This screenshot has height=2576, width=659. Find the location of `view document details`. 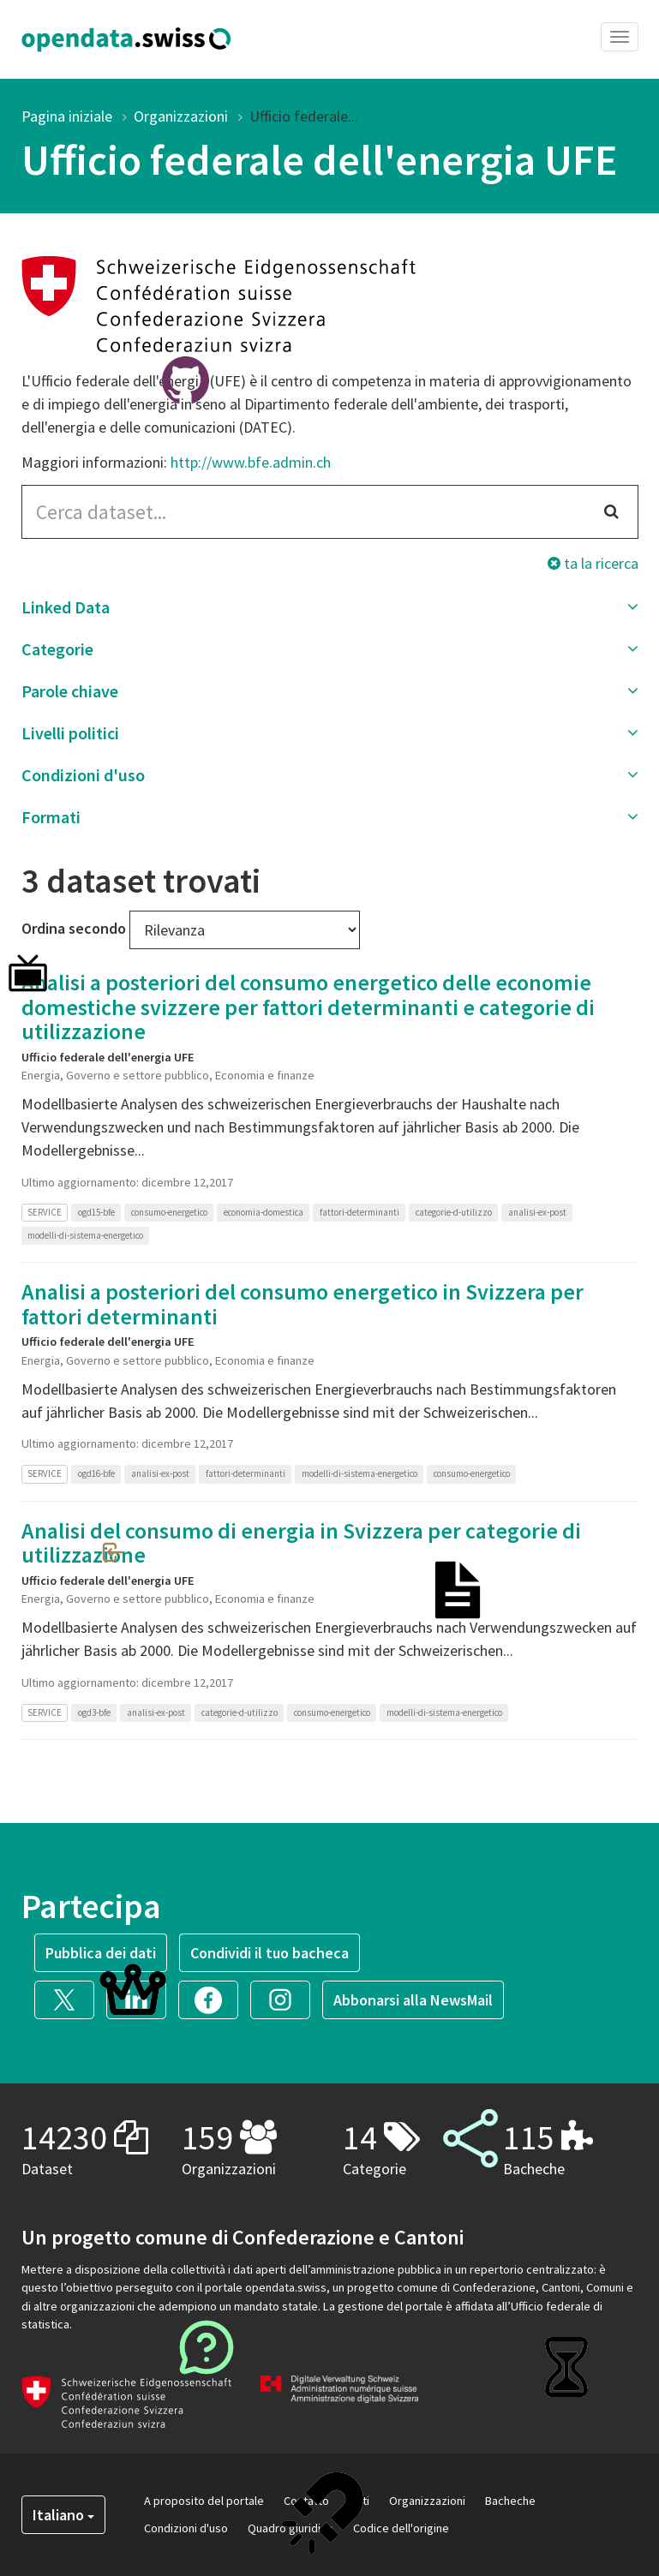

view document details is located at coordinates (458, 1590).